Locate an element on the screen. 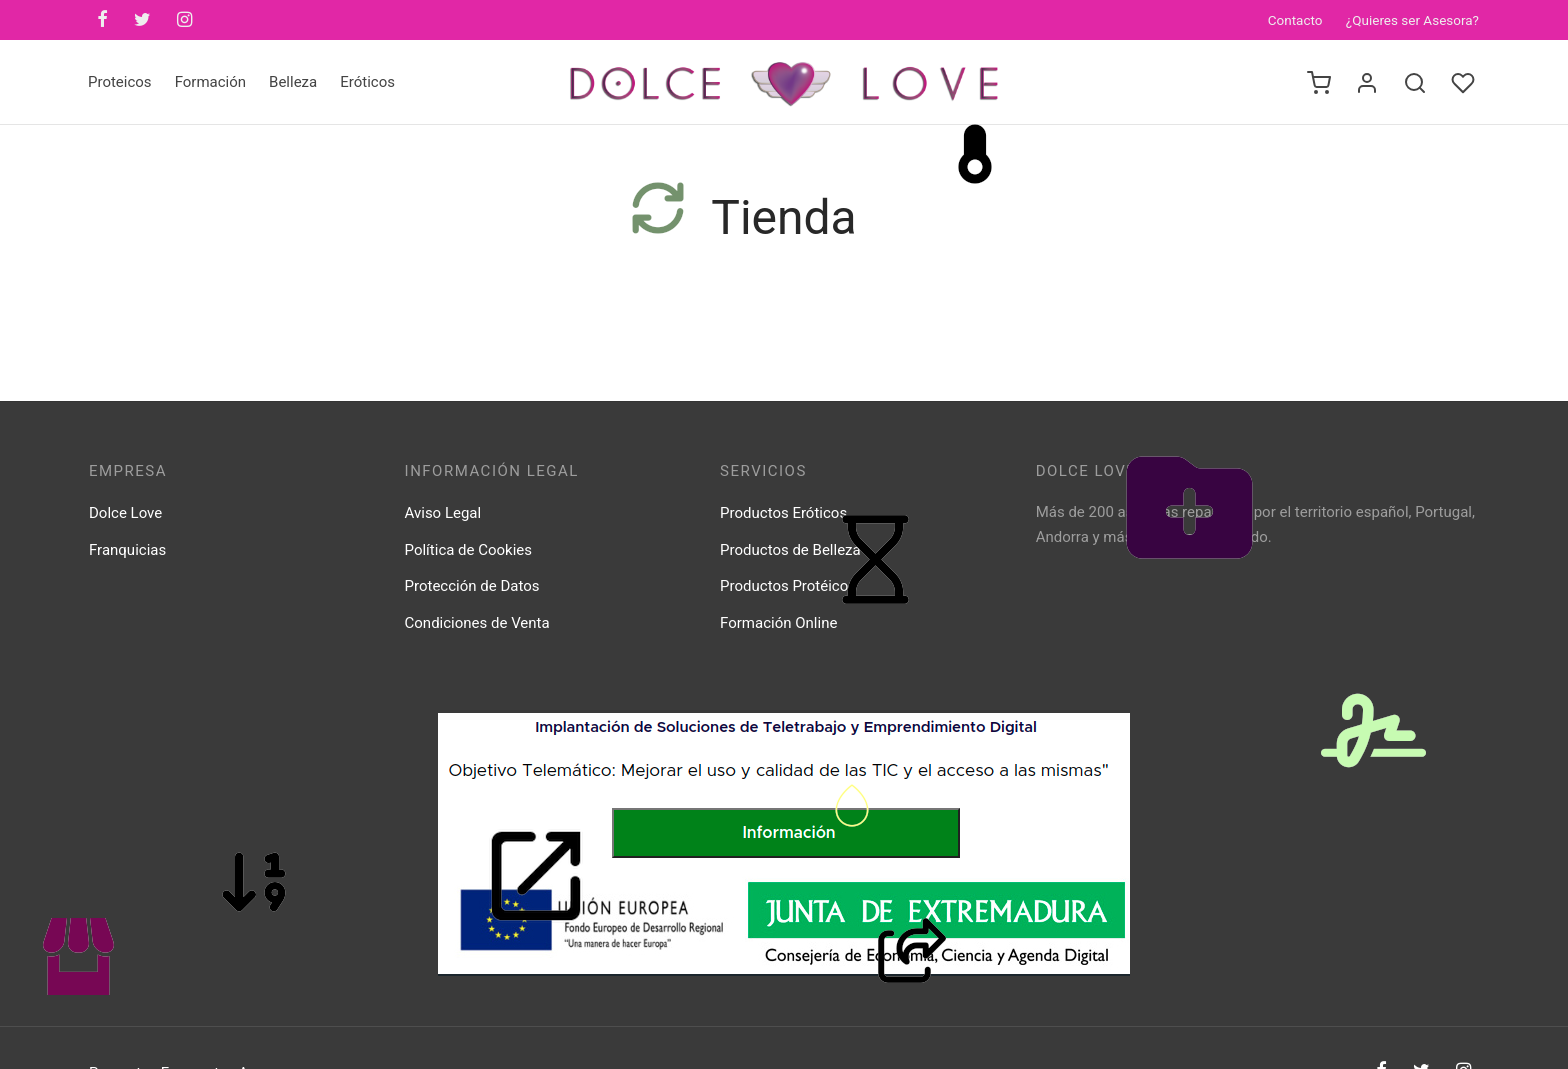 The height and width of the screenshot is (1069, 1568). add your signature to a document is located at coordinates (1373, 730).